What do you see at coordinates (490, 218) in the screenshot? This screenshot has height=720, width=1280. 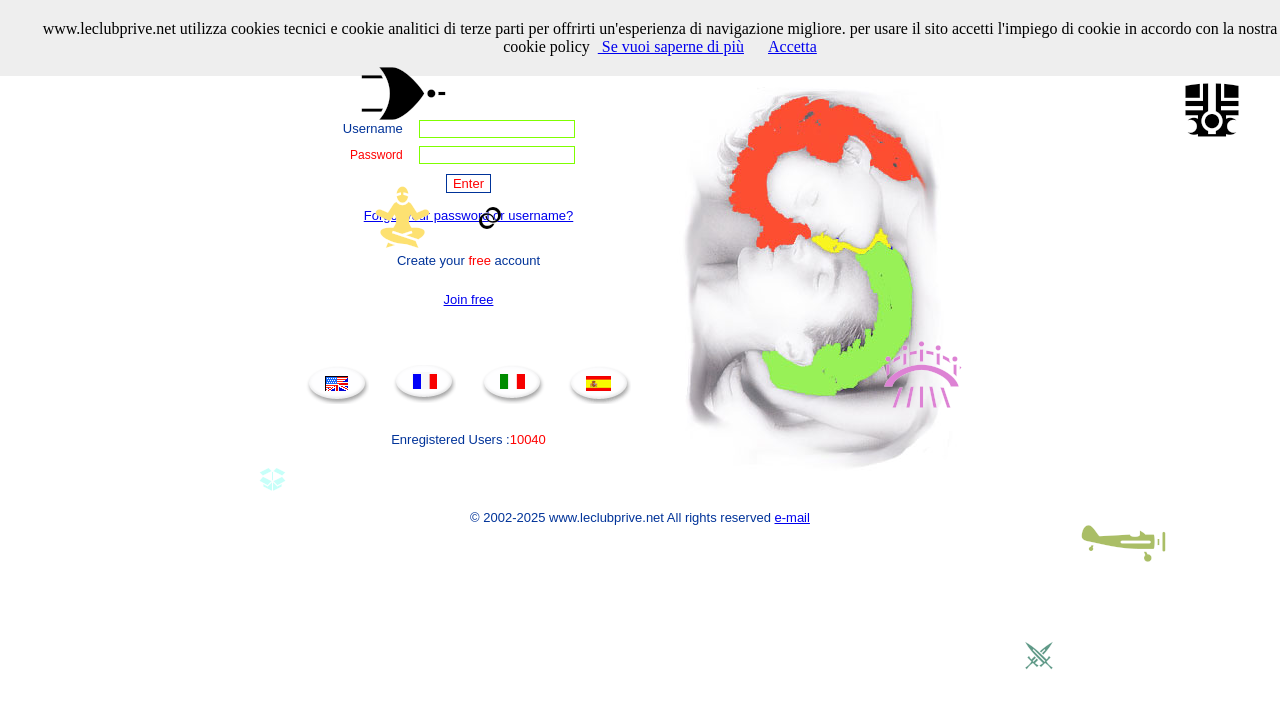 I see `view linked or connected accounts` at bounding box center [490, 218].